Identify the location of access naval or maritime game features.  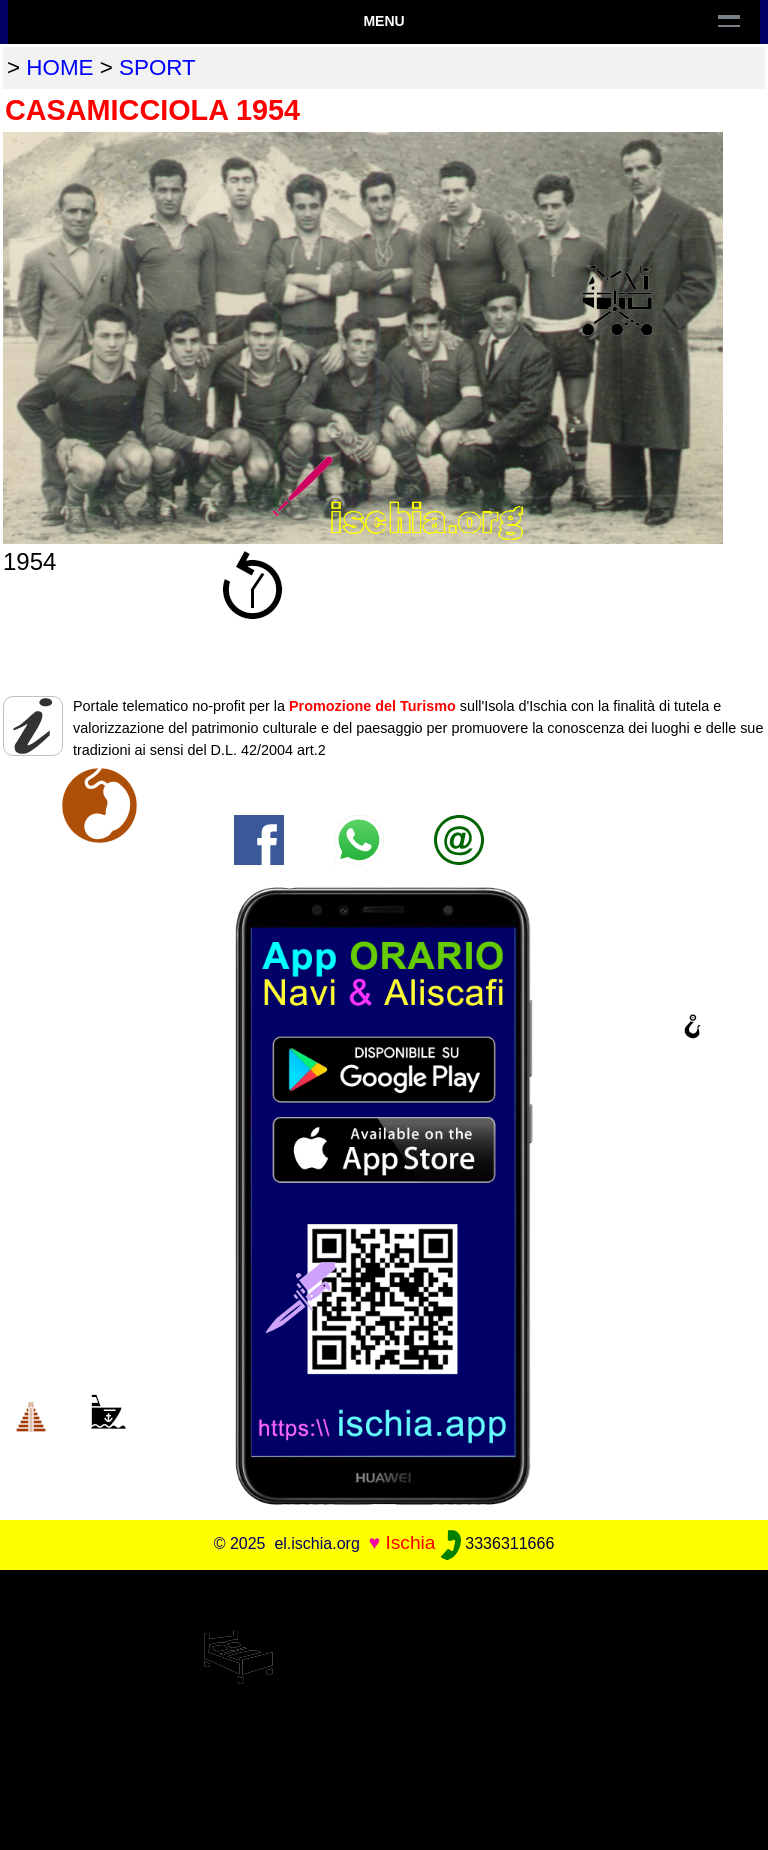
(108, 1411).